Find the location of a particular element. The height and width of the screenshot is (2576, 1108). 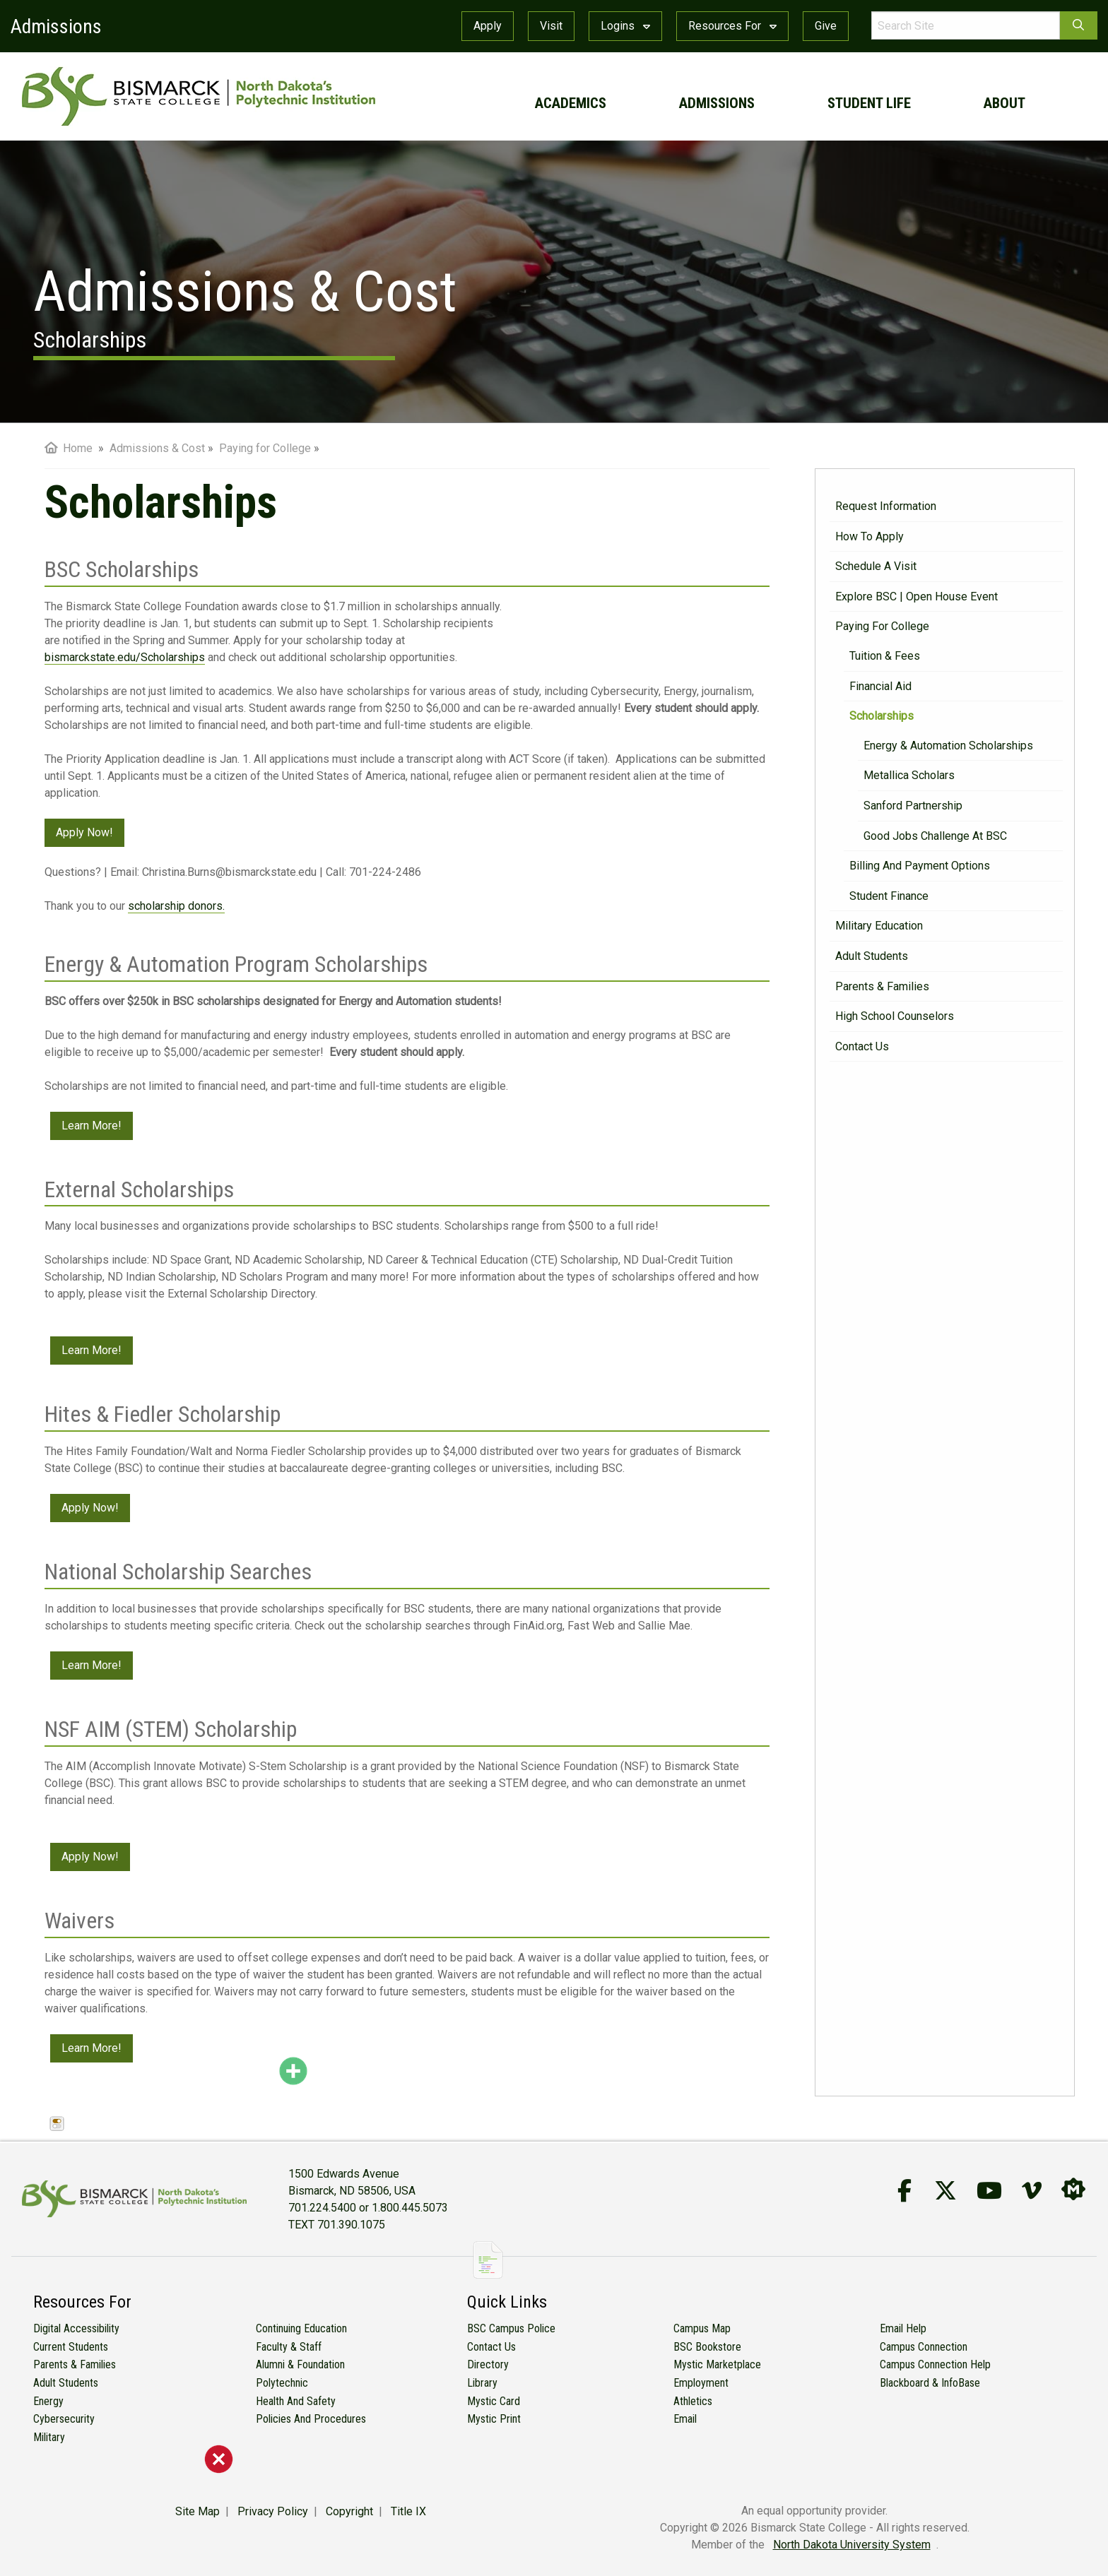

stop or cancel a running process is located at coordinates (218, 2459).